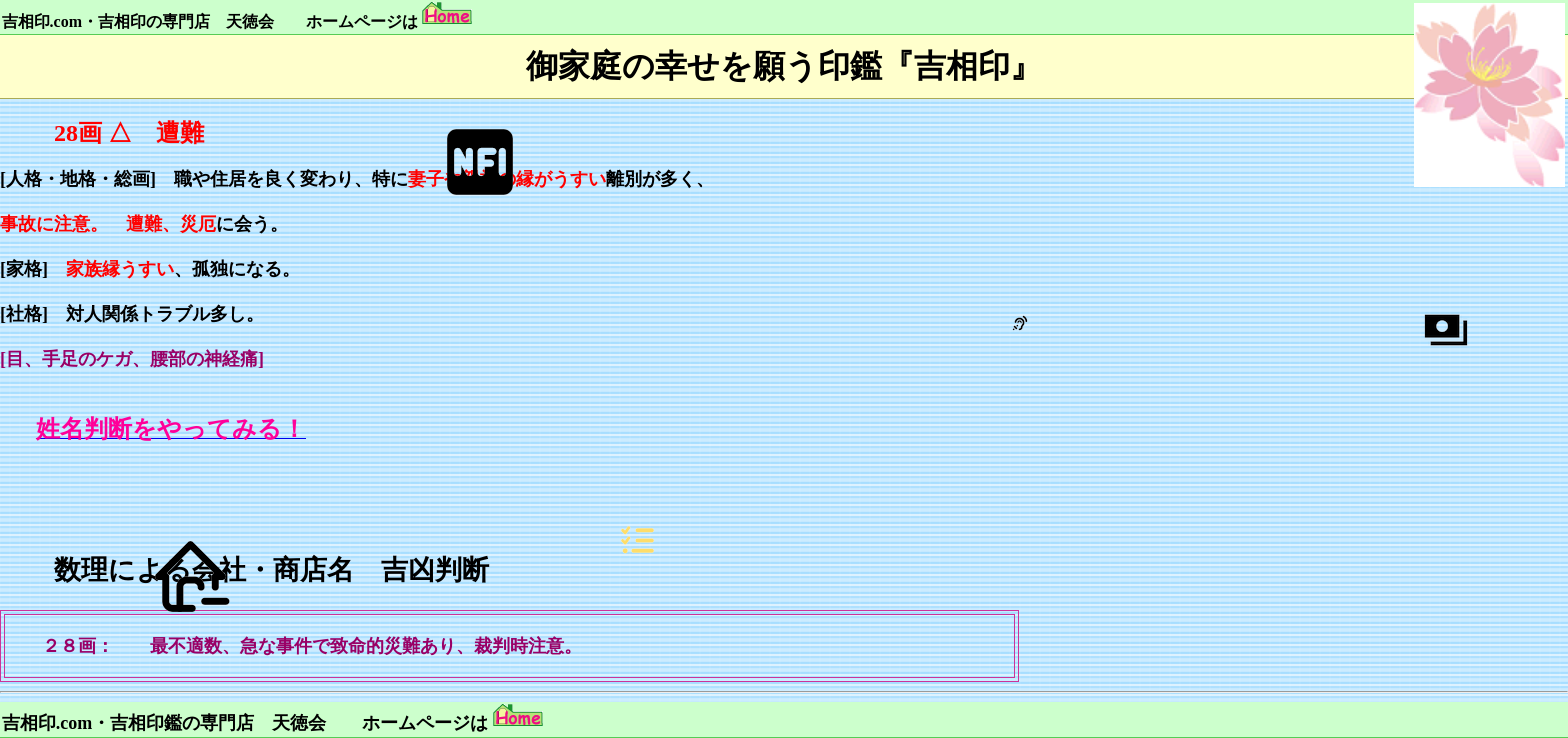  I want to click on view your task checklist, so click(637, 540).